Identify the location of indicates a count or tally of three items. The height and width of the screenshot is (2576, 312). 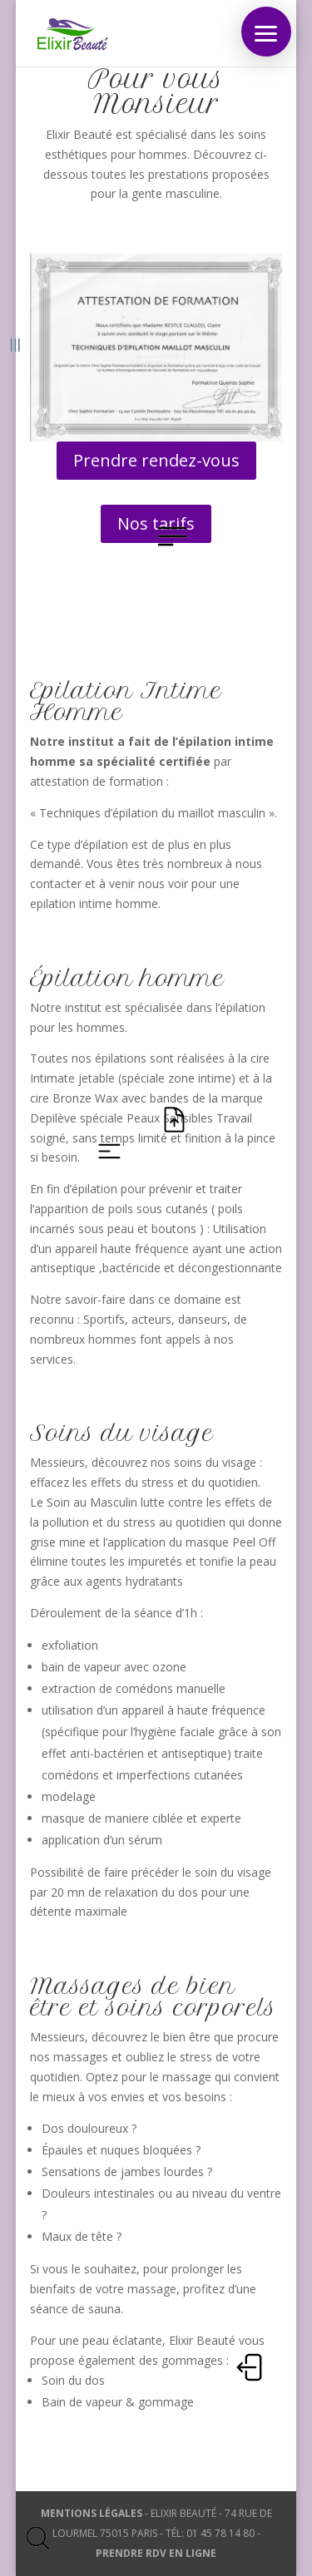
(17, 345).